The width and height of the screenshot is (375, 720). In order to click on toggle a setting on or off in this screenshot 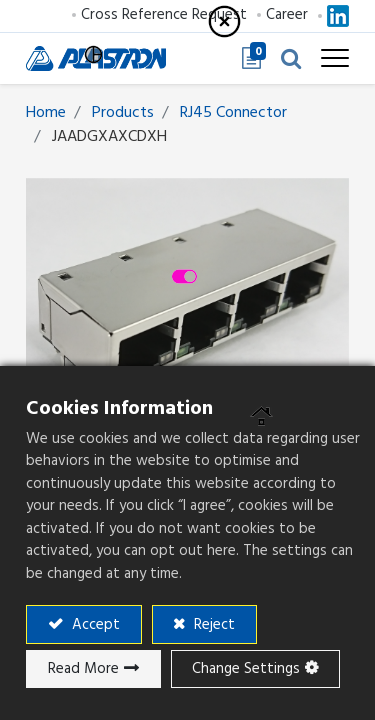, I will do `click(184, 276)`.